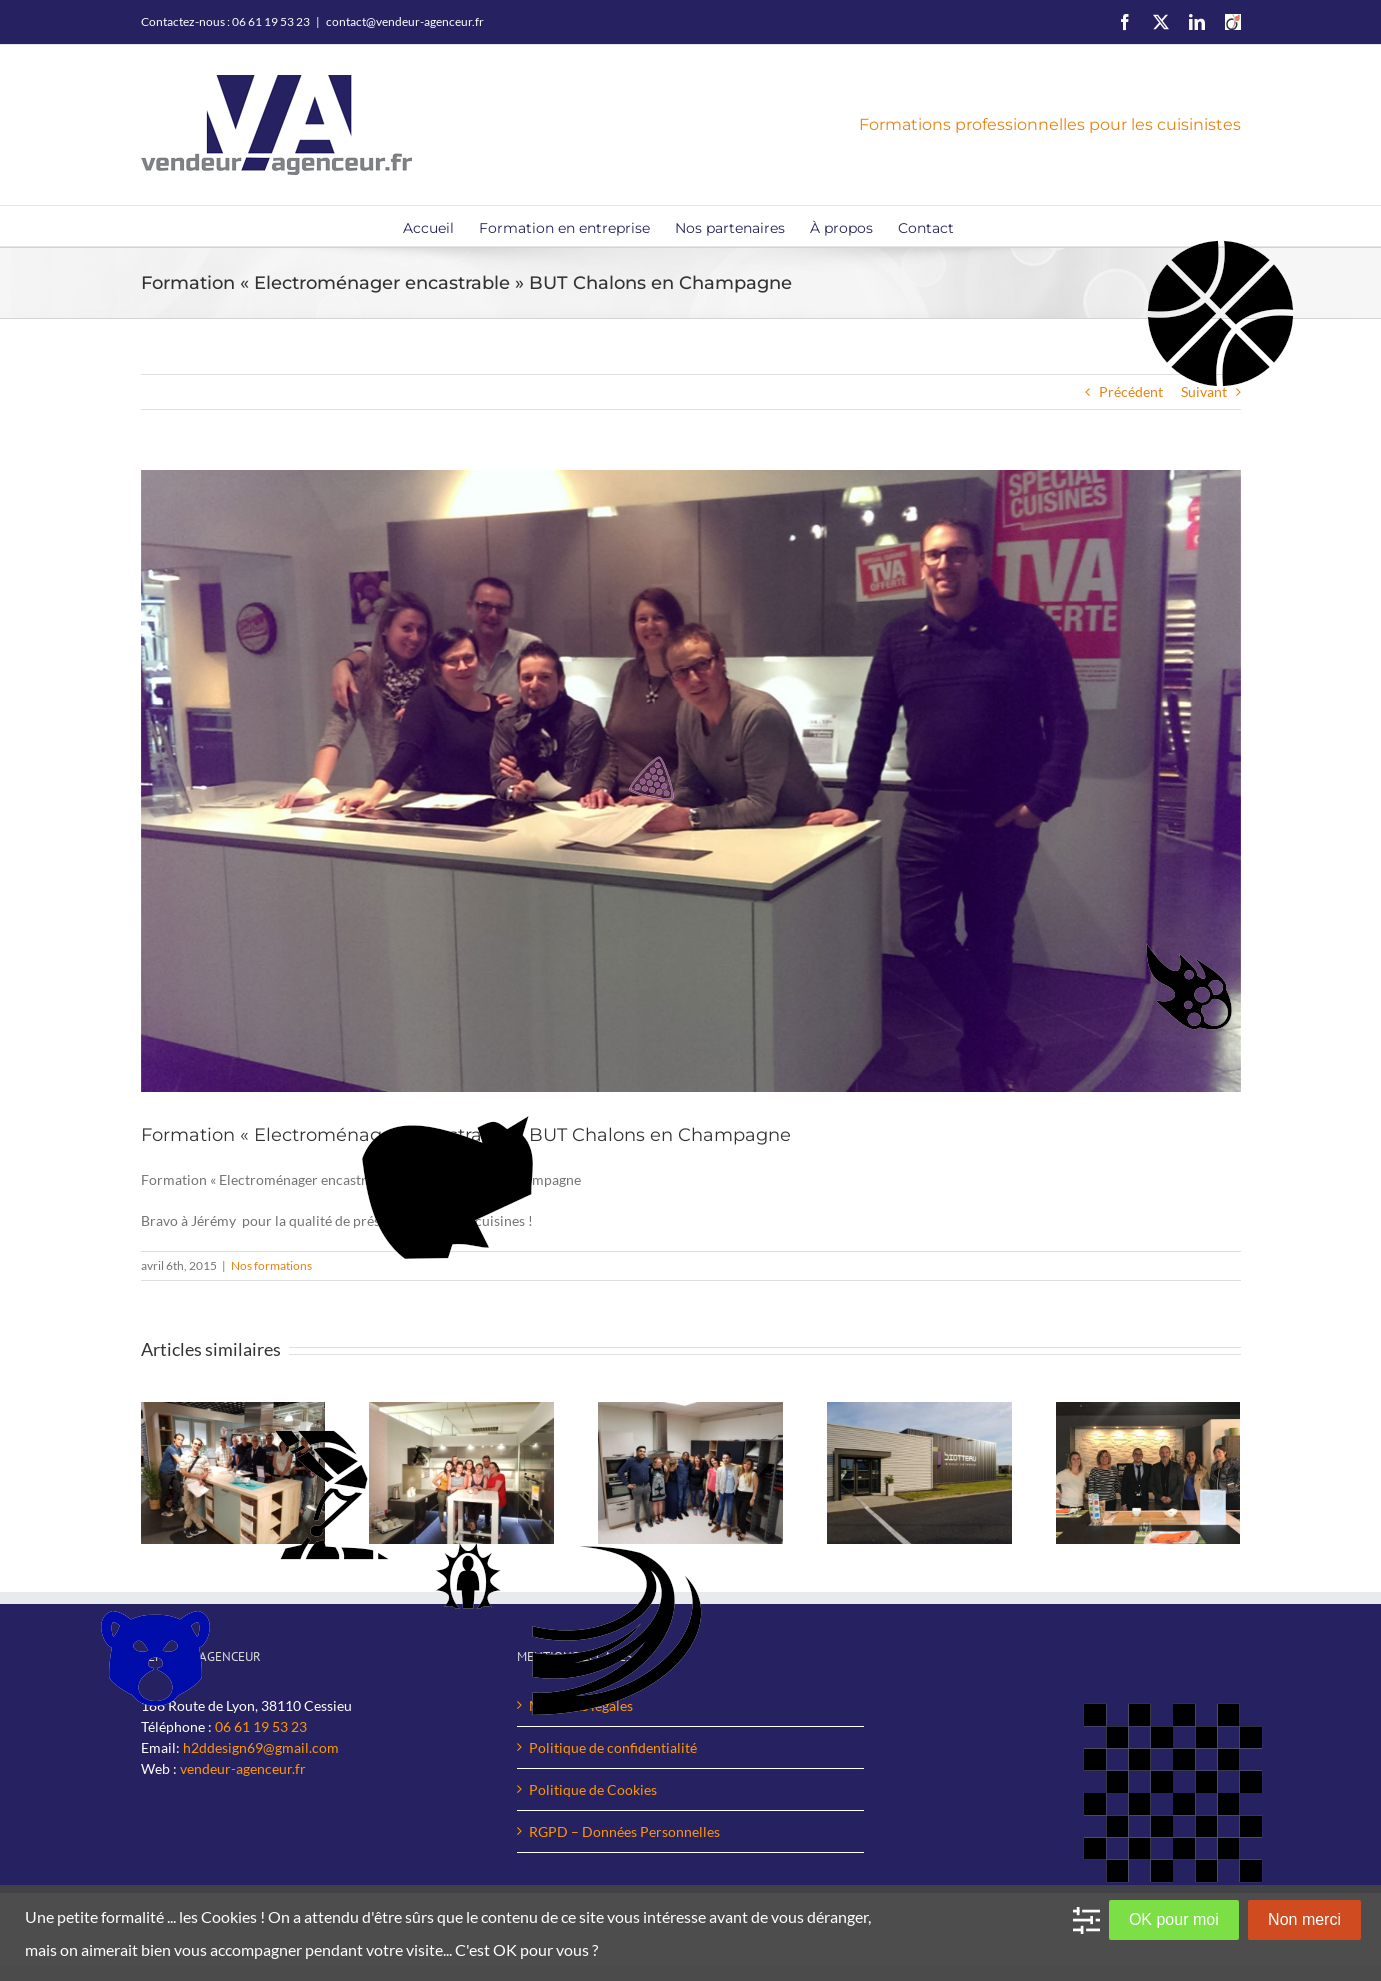 The image size is (1381, 1981). I want to click on represents a bear character or avatar in a game, so click(155, 1658).